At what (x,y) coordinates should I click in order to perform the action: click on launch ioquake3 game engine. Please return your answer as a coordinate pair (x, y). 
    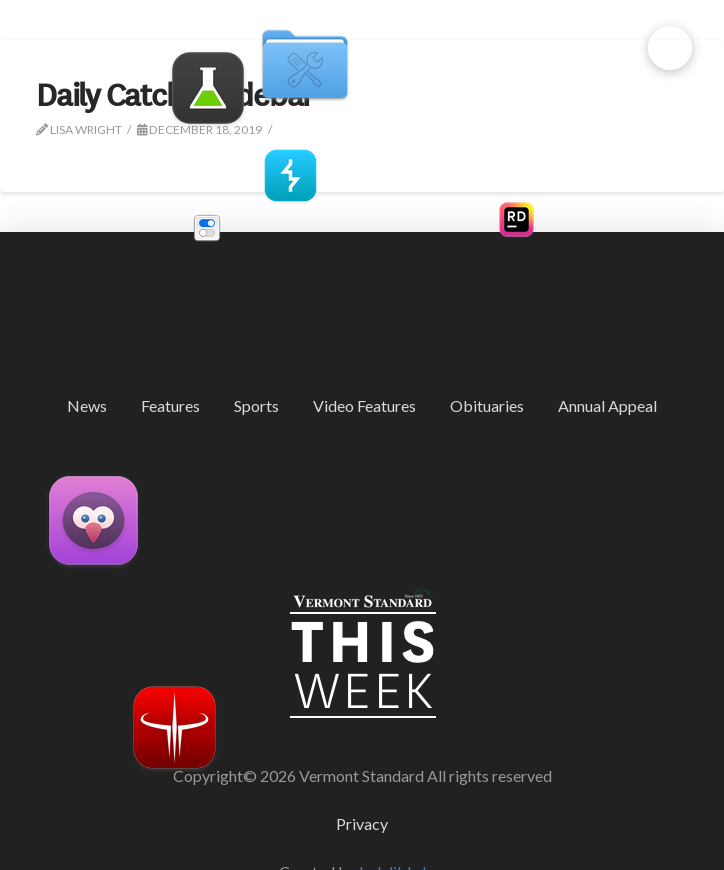
    Looking at the image, I should click on (174, 727).